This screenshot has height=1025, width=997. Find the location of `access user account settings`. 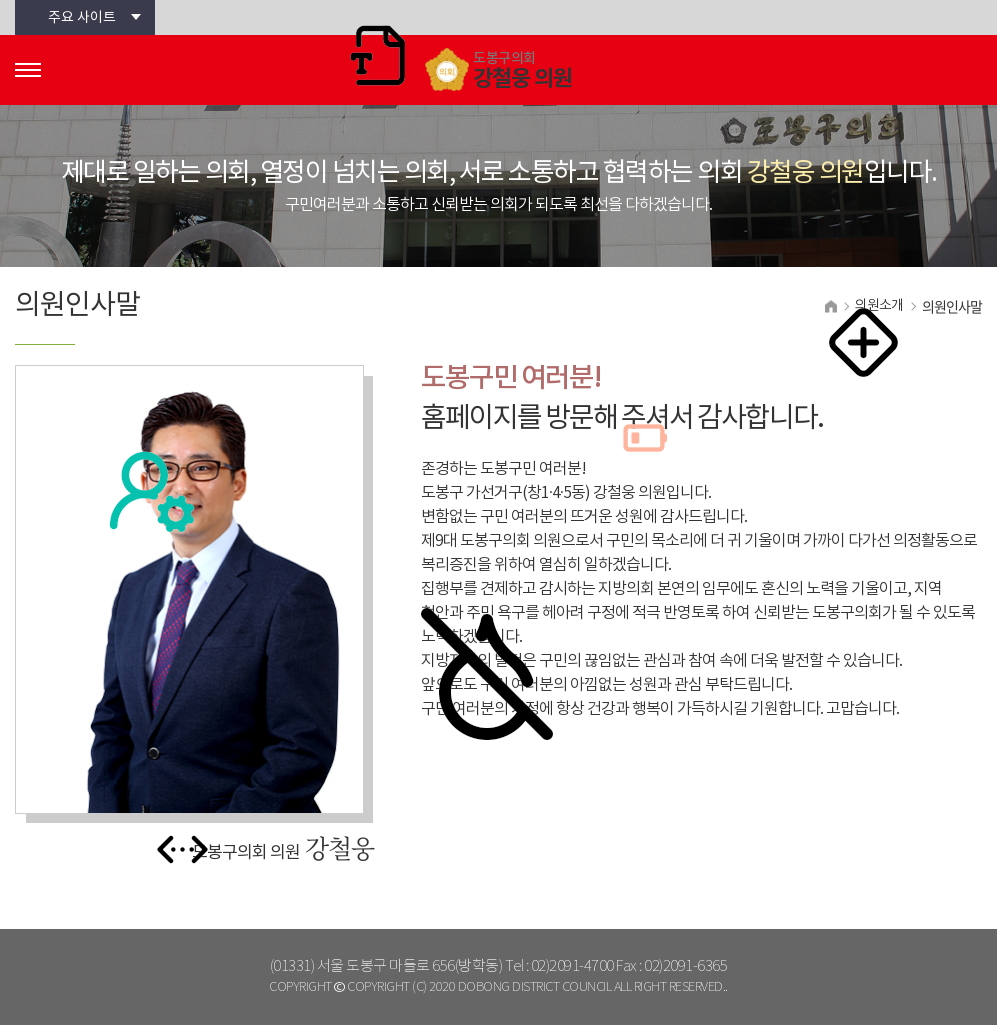

access user account settings is located at coordinates (152, 490).